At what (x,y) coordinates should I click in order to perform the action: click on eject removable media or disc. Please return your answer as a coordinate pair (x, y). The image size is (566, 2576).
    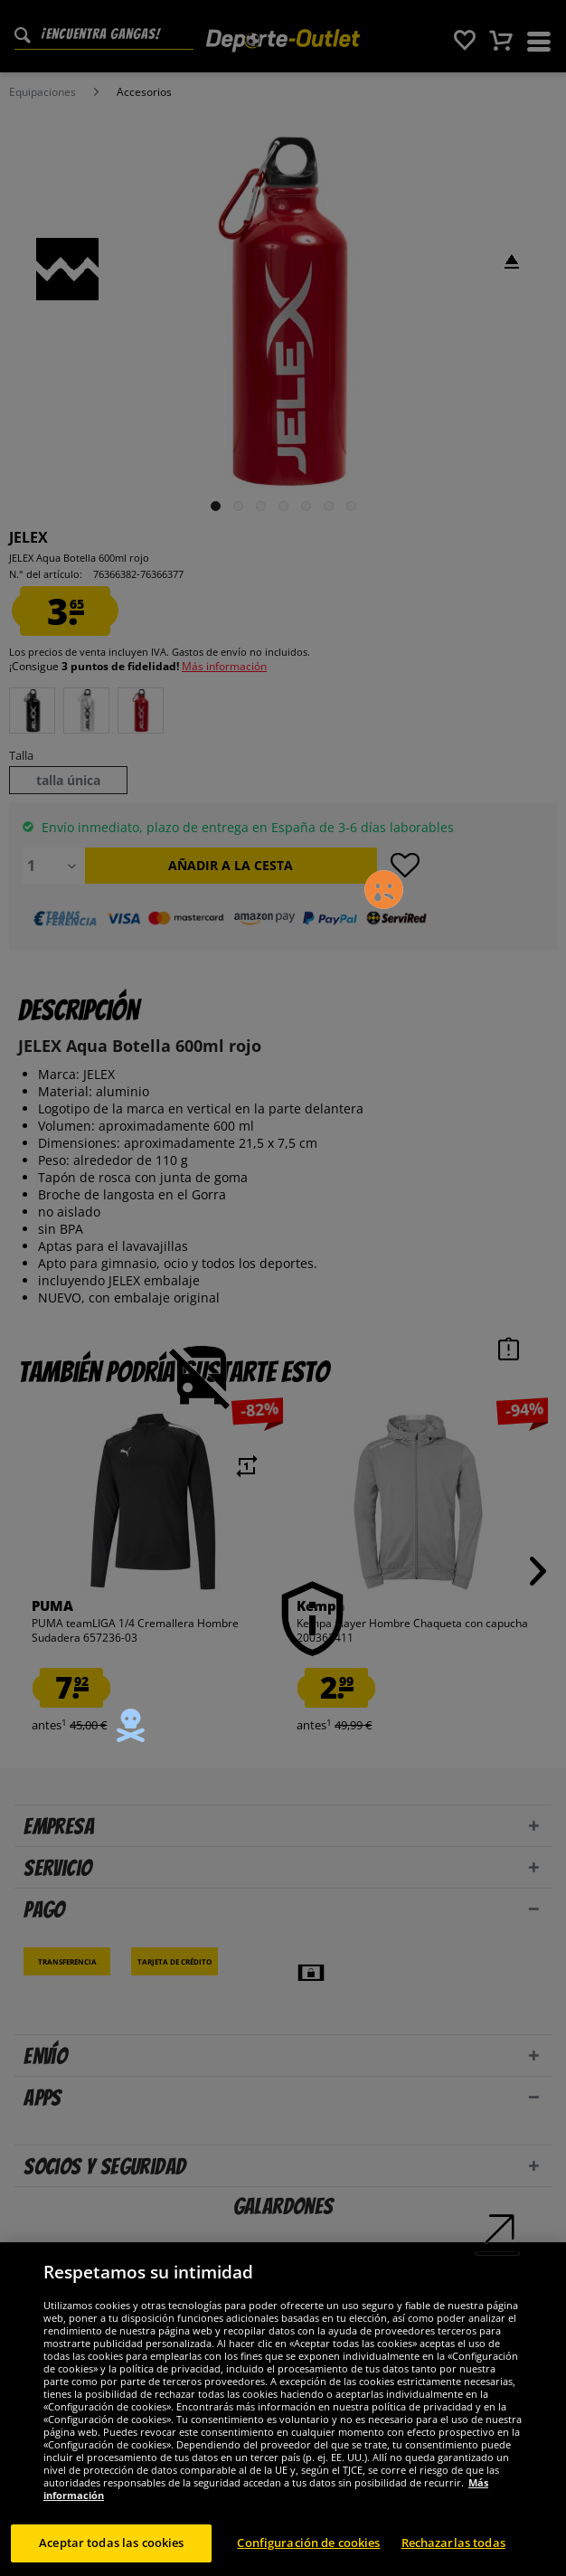
    Looking at the image, I should click on (512, 261).